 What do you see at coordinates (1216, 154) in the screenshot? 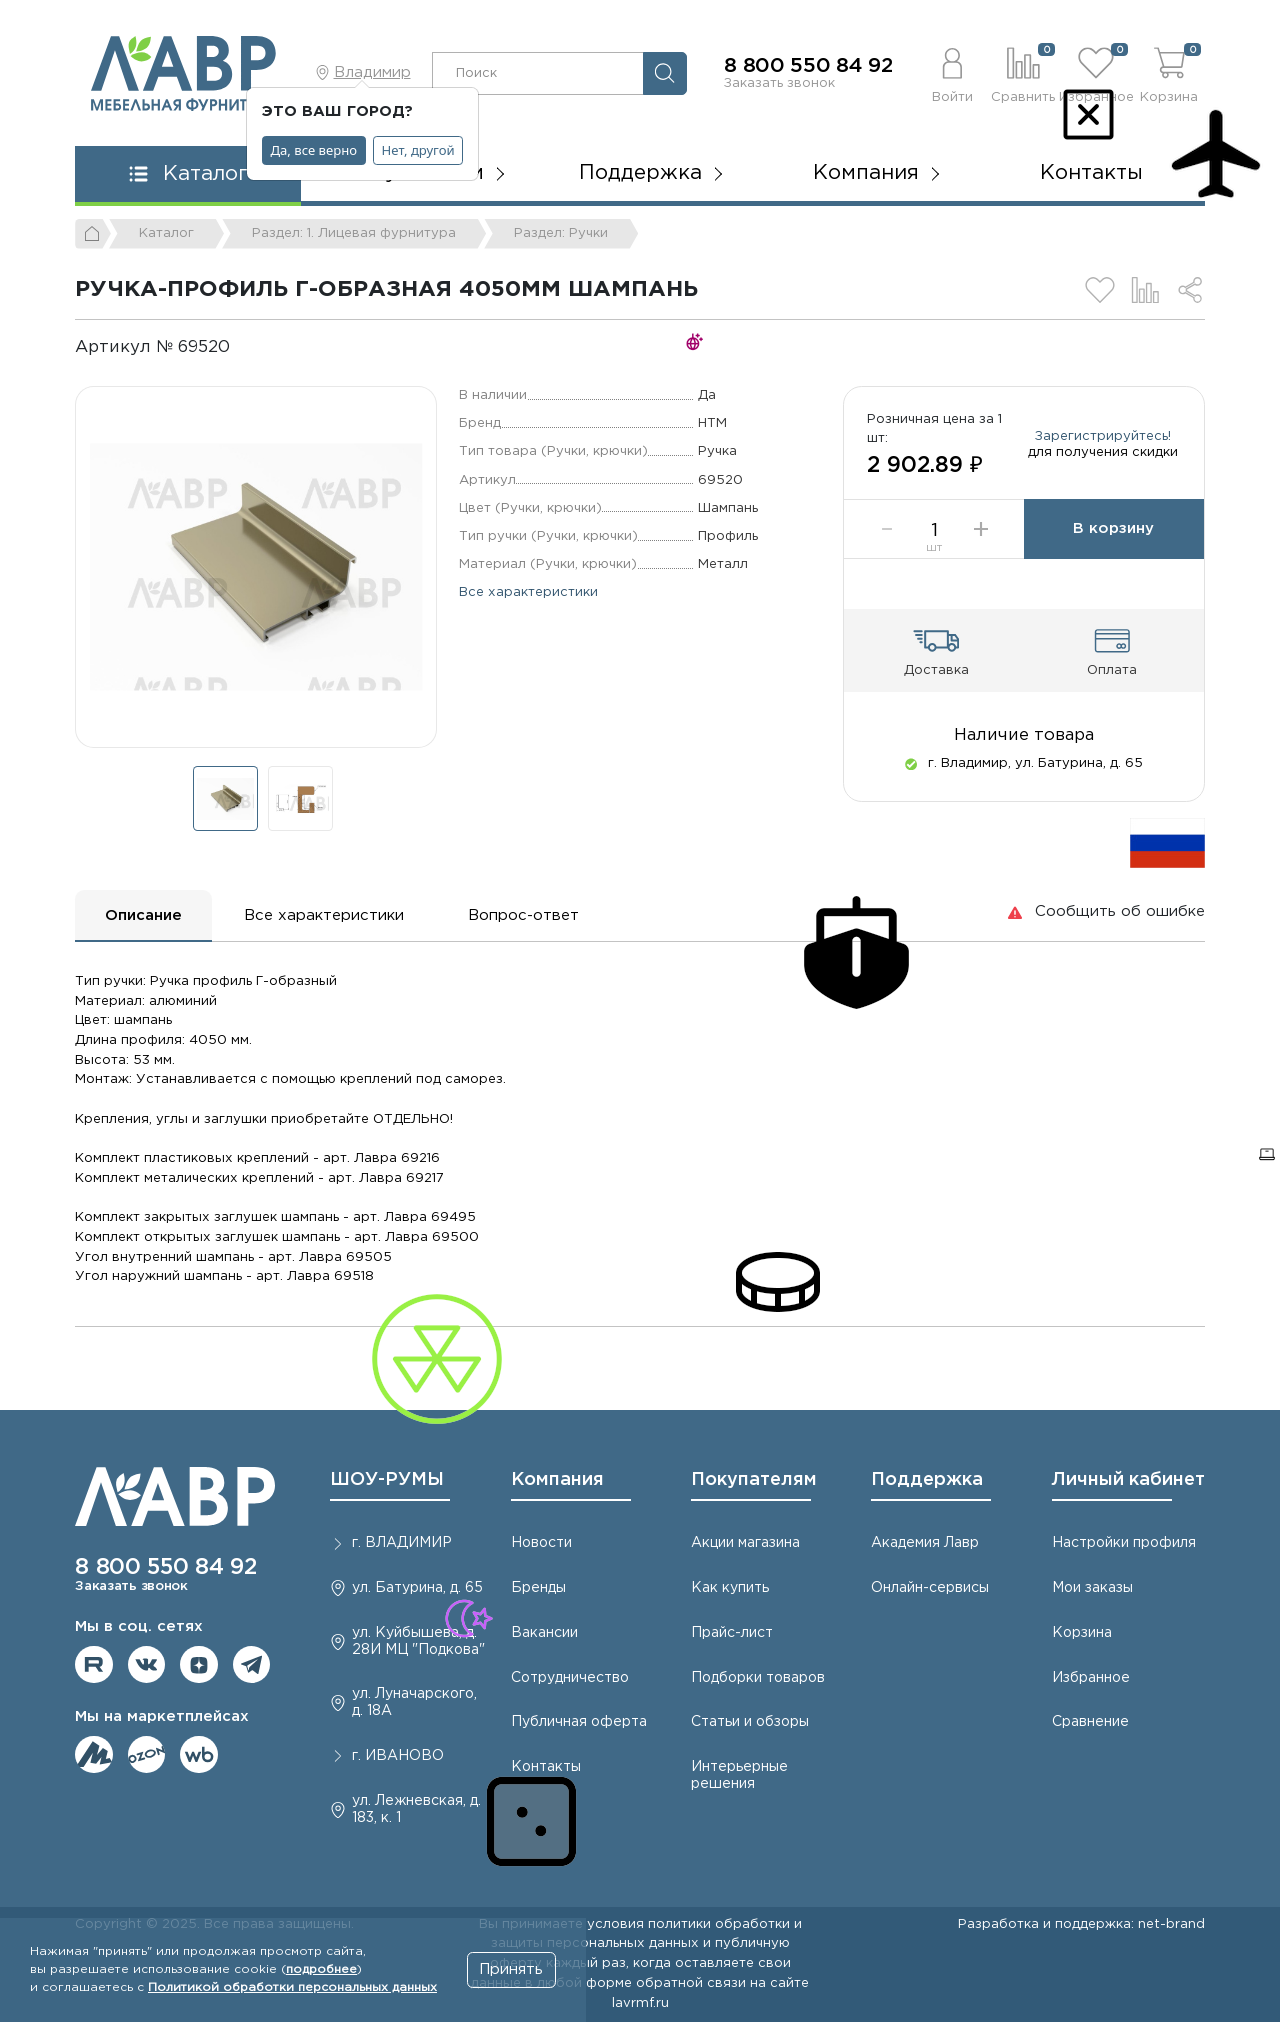
I see `access airport or flight information` at bounding box center [1216, 154].